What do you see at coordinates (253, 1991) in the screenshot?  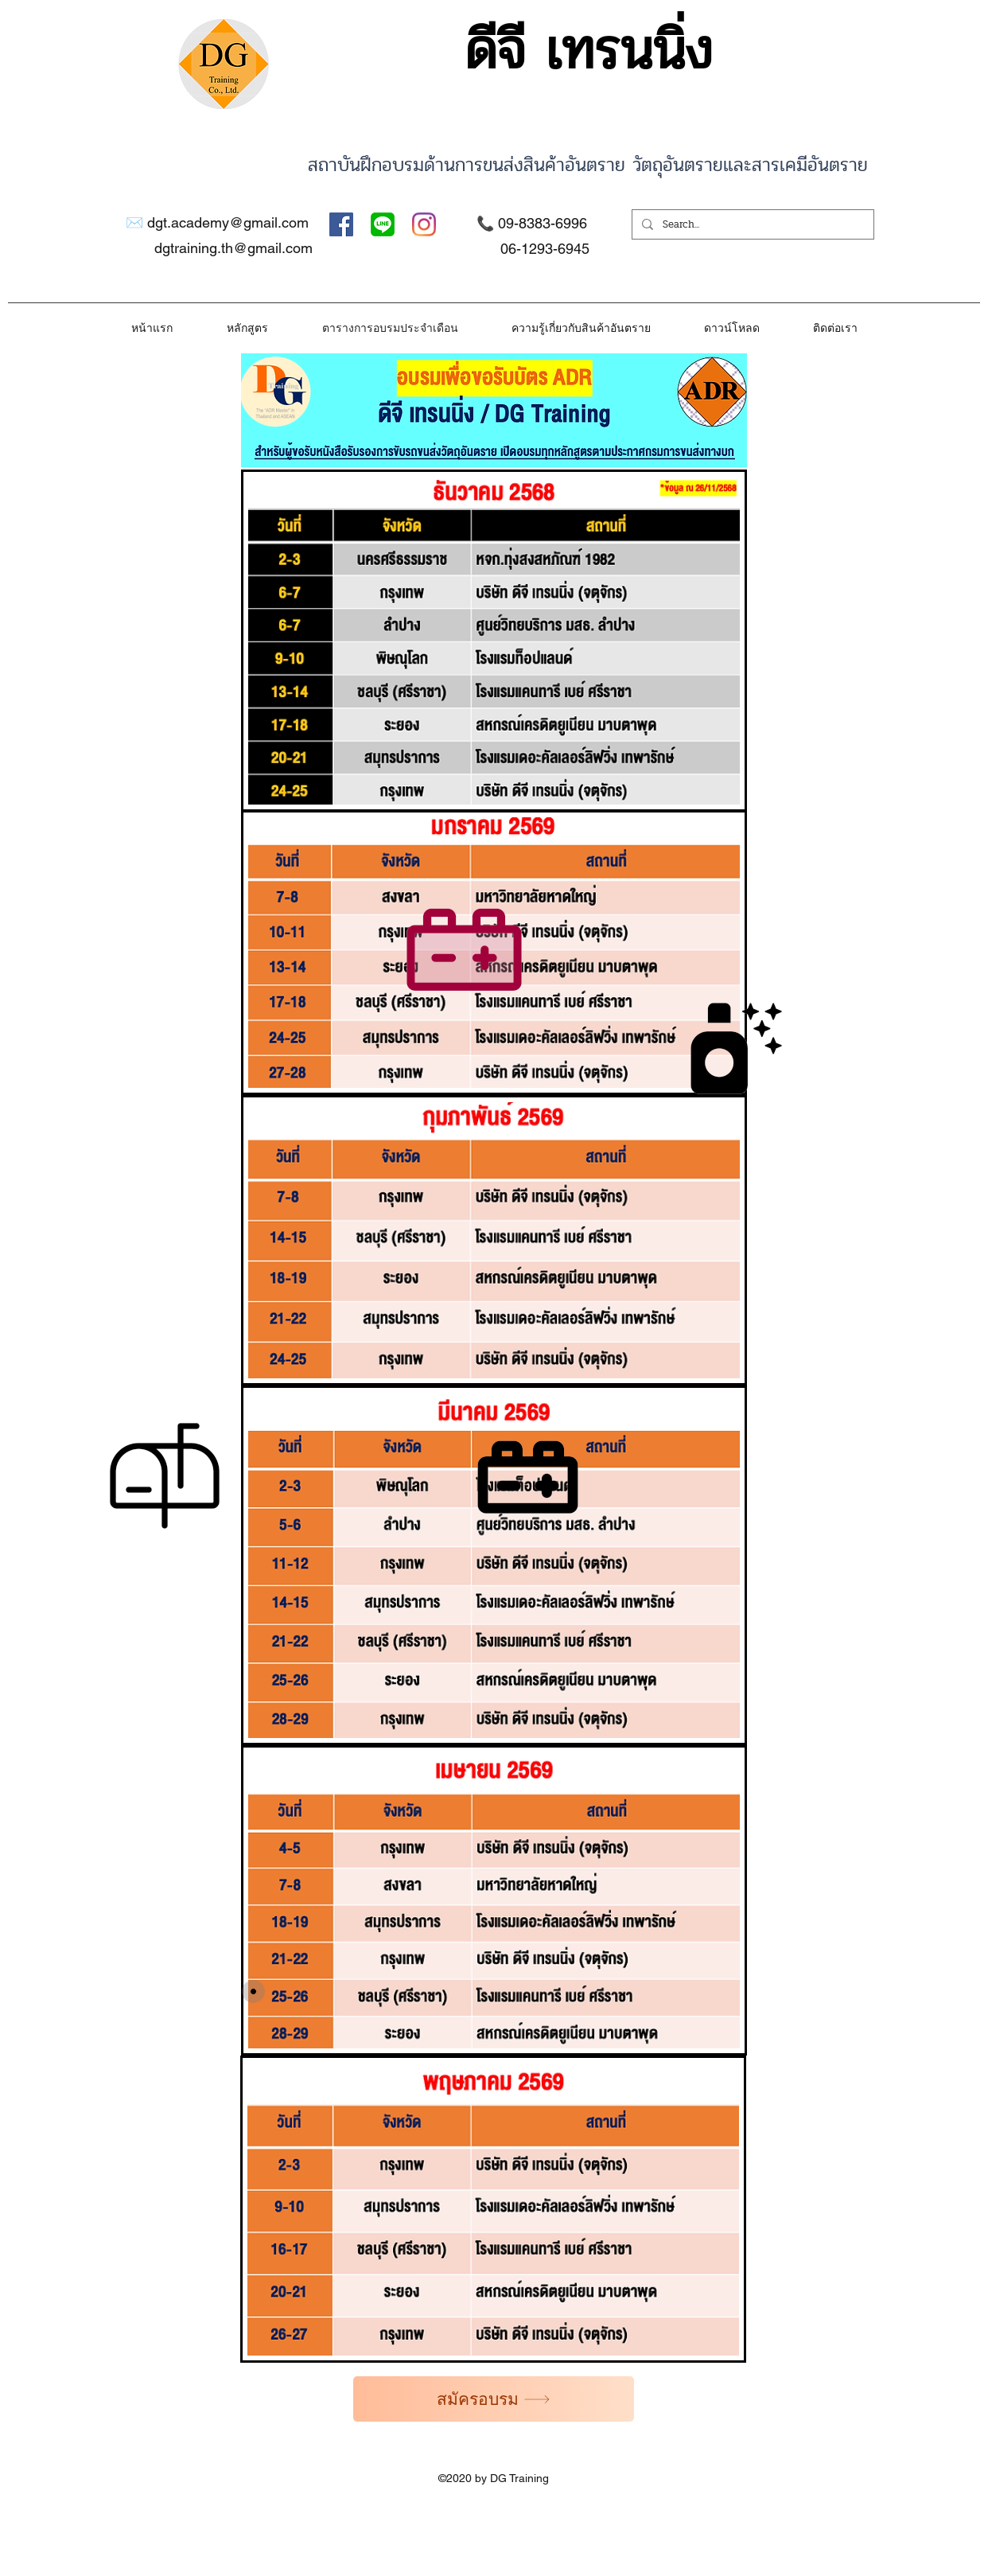 I see `indicates an unread notification or new item` at bounding box center [253, 1991].